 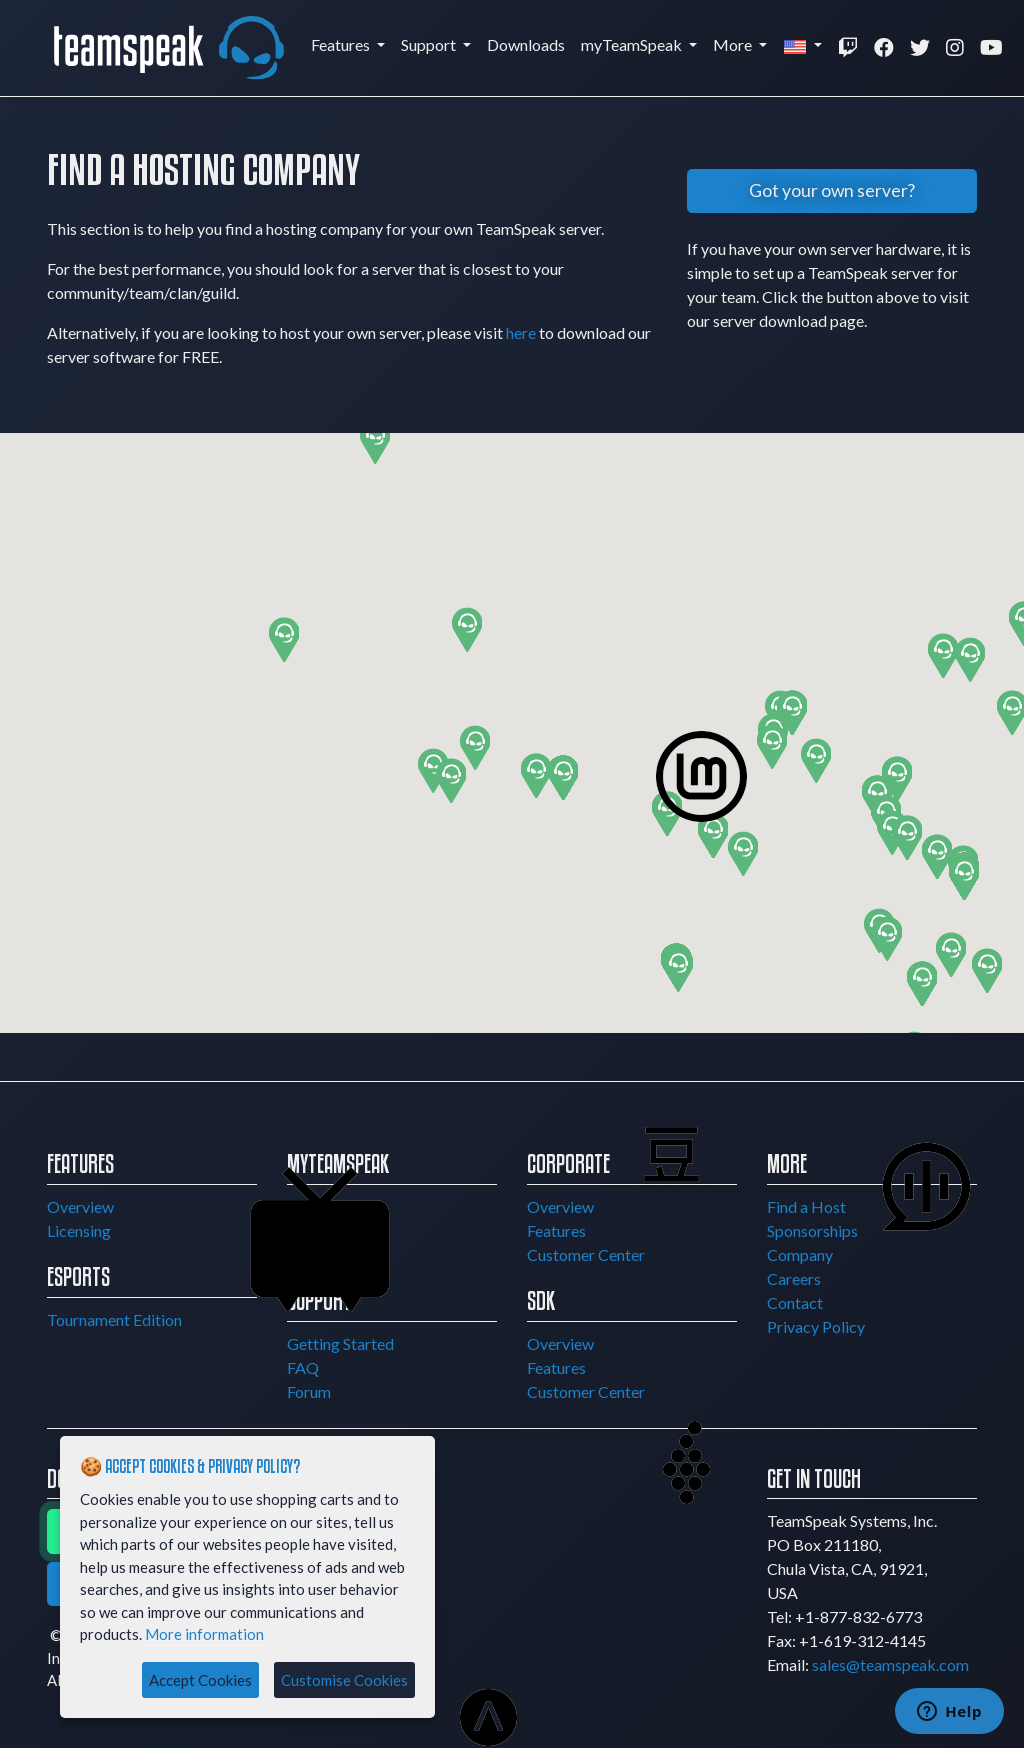 What do you see at coordinates (488, 1717) in the screenshot?
I see `open the lydia mobile payment app` at bounding box center [488, 1717].